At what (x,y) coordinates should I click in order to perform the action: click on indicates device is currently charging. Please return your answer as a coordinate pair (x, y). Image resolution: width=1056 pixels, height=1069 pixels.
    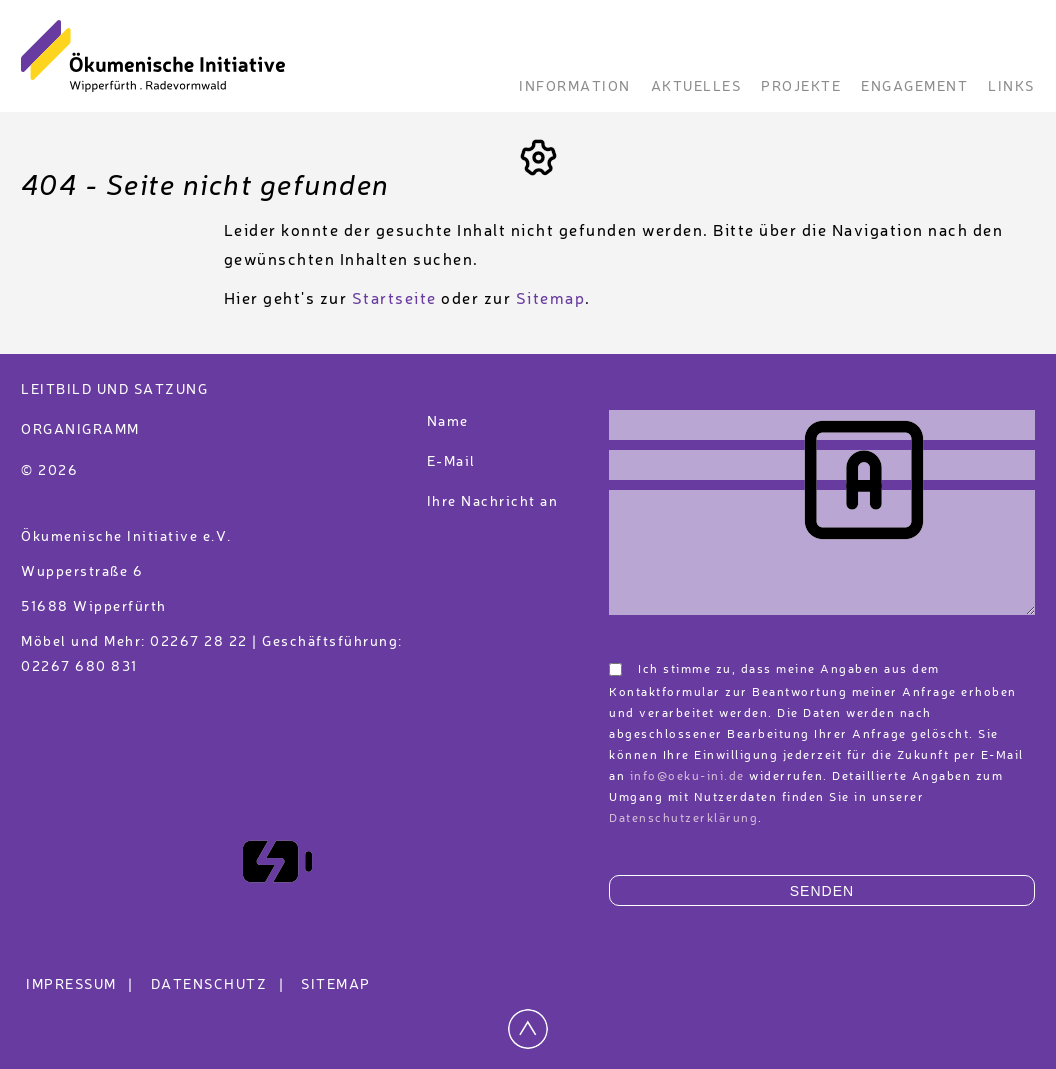
    Looking at the image, I should click on (277, 861).